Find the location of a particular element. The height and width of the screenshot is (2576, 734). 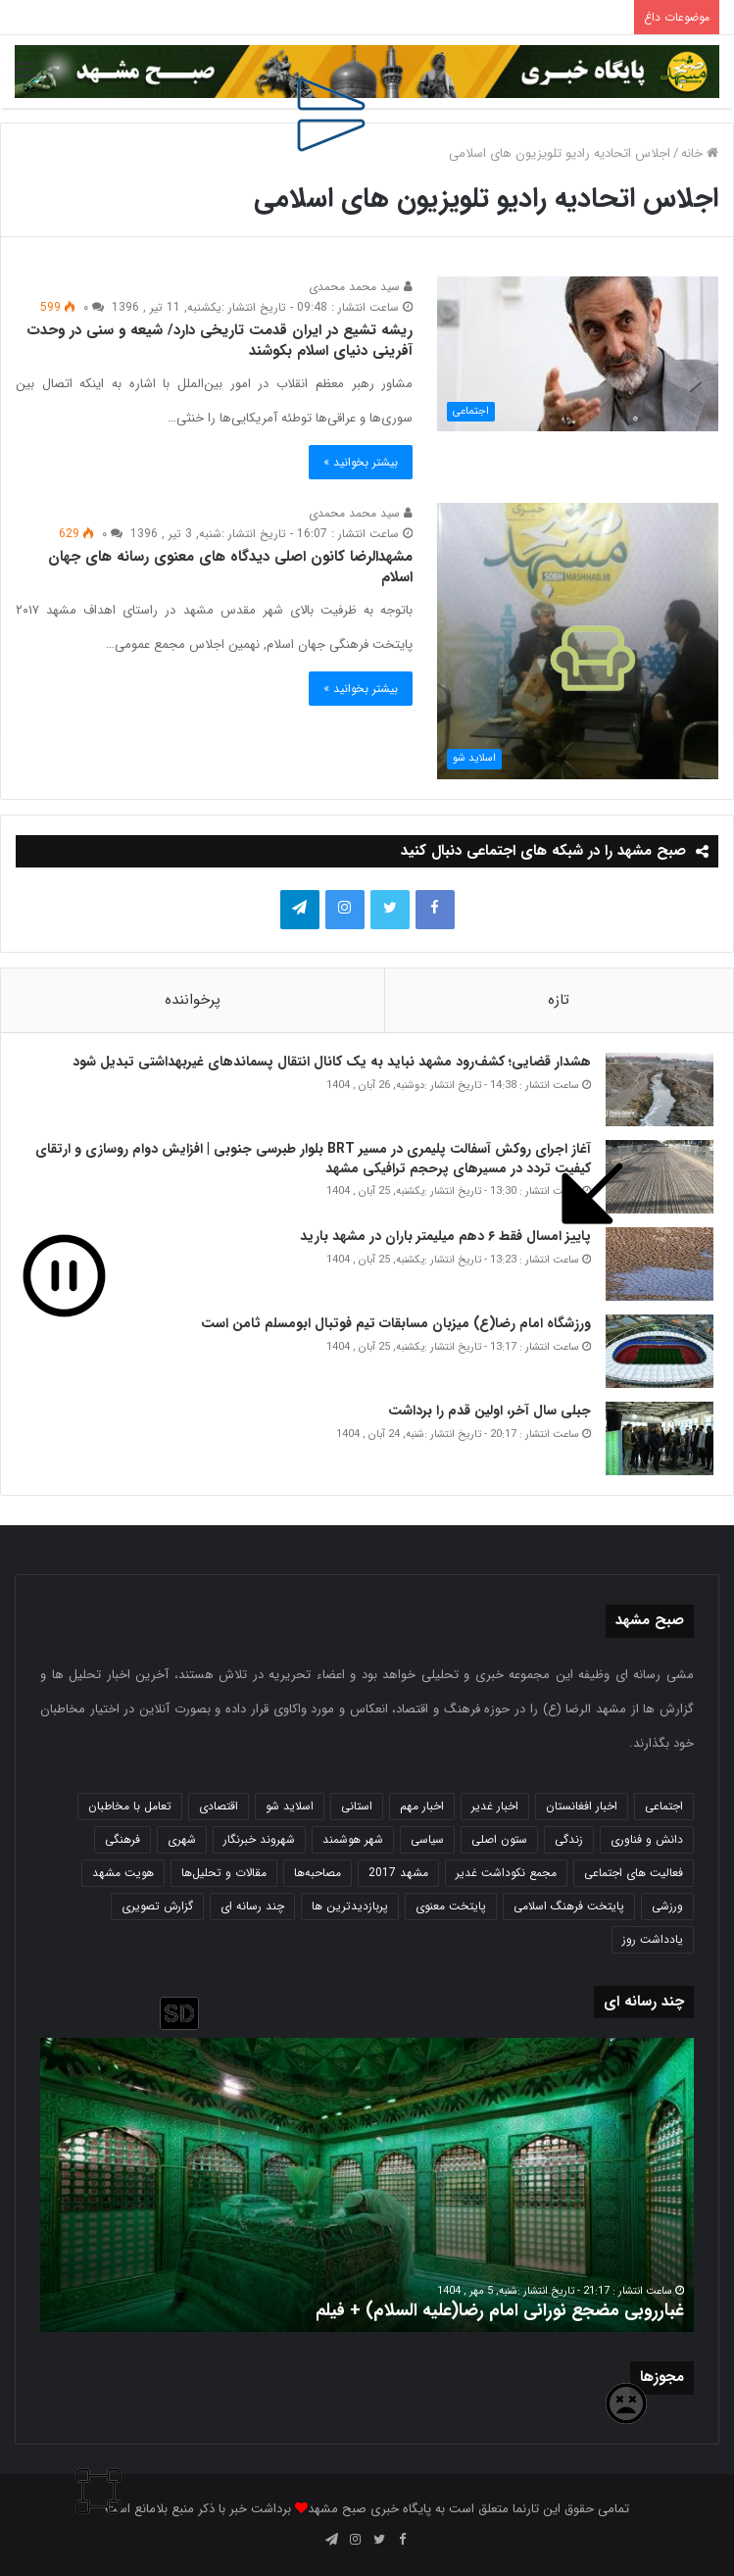

pause media playback is located at coordinates (64, 1275).